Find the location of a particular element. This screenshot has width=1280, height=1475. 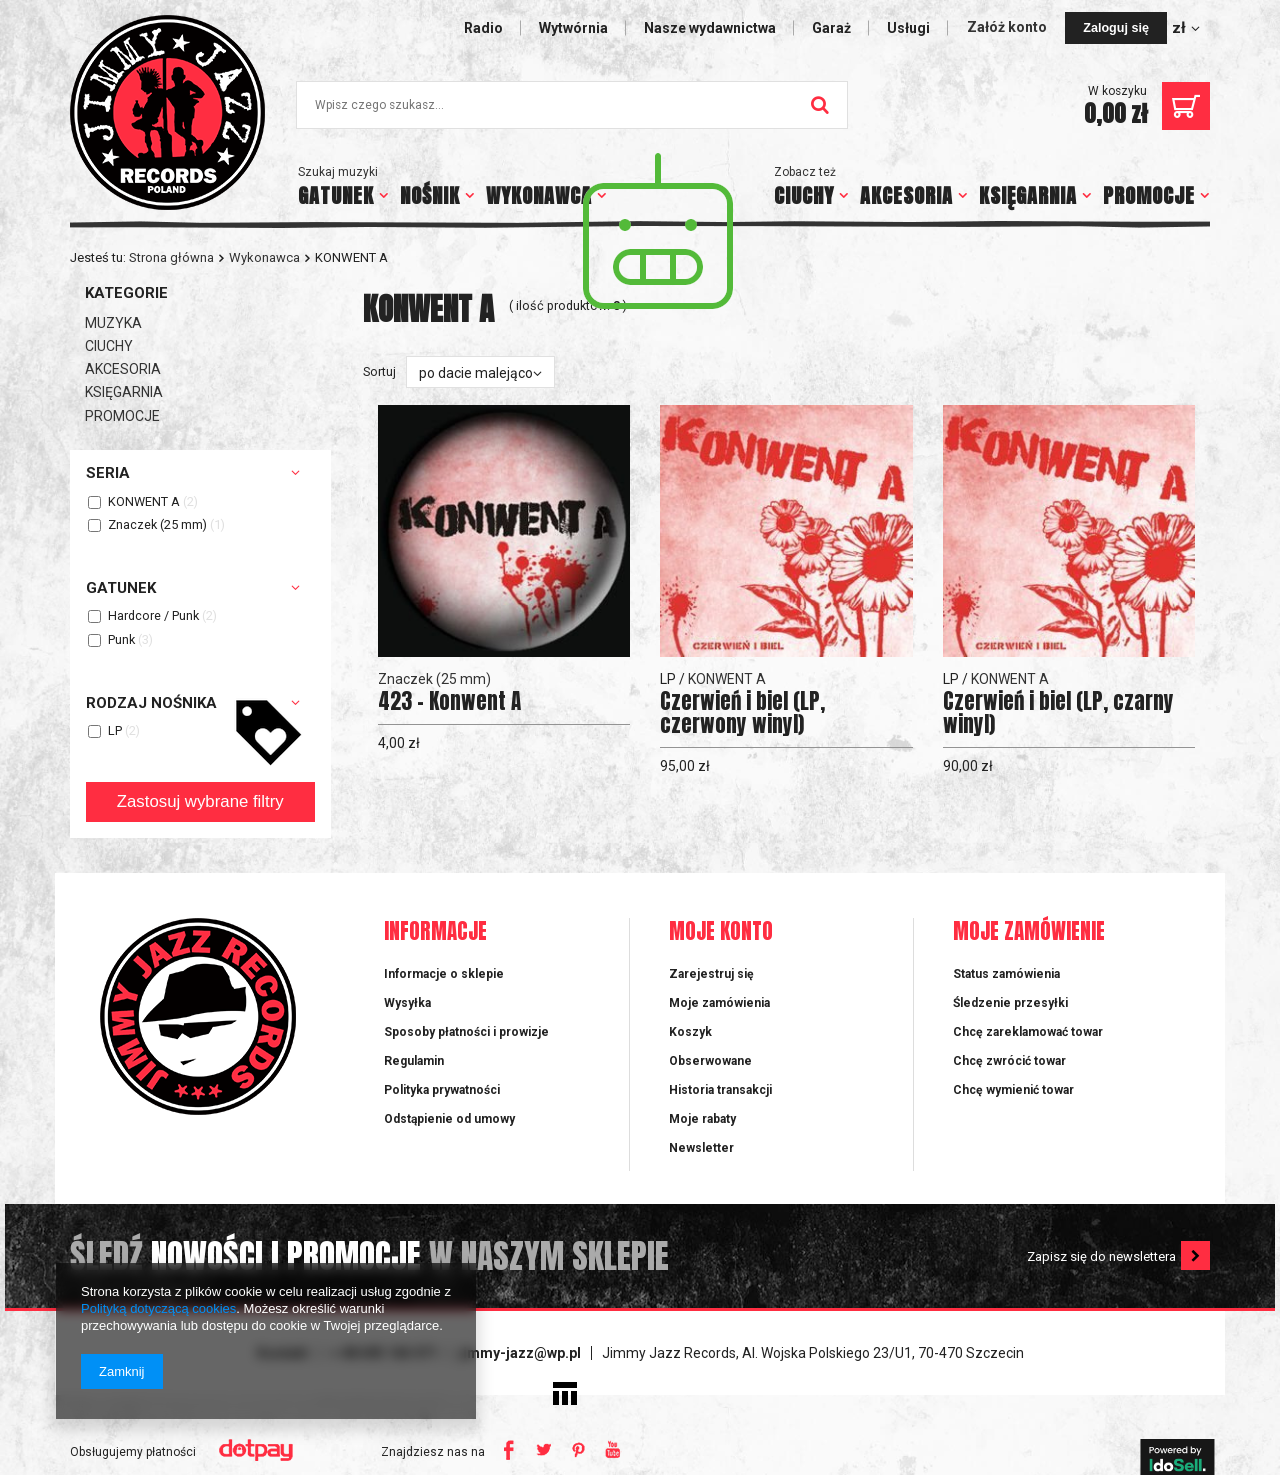

view loyalty rewards or points is located at coordinates (267, 731).